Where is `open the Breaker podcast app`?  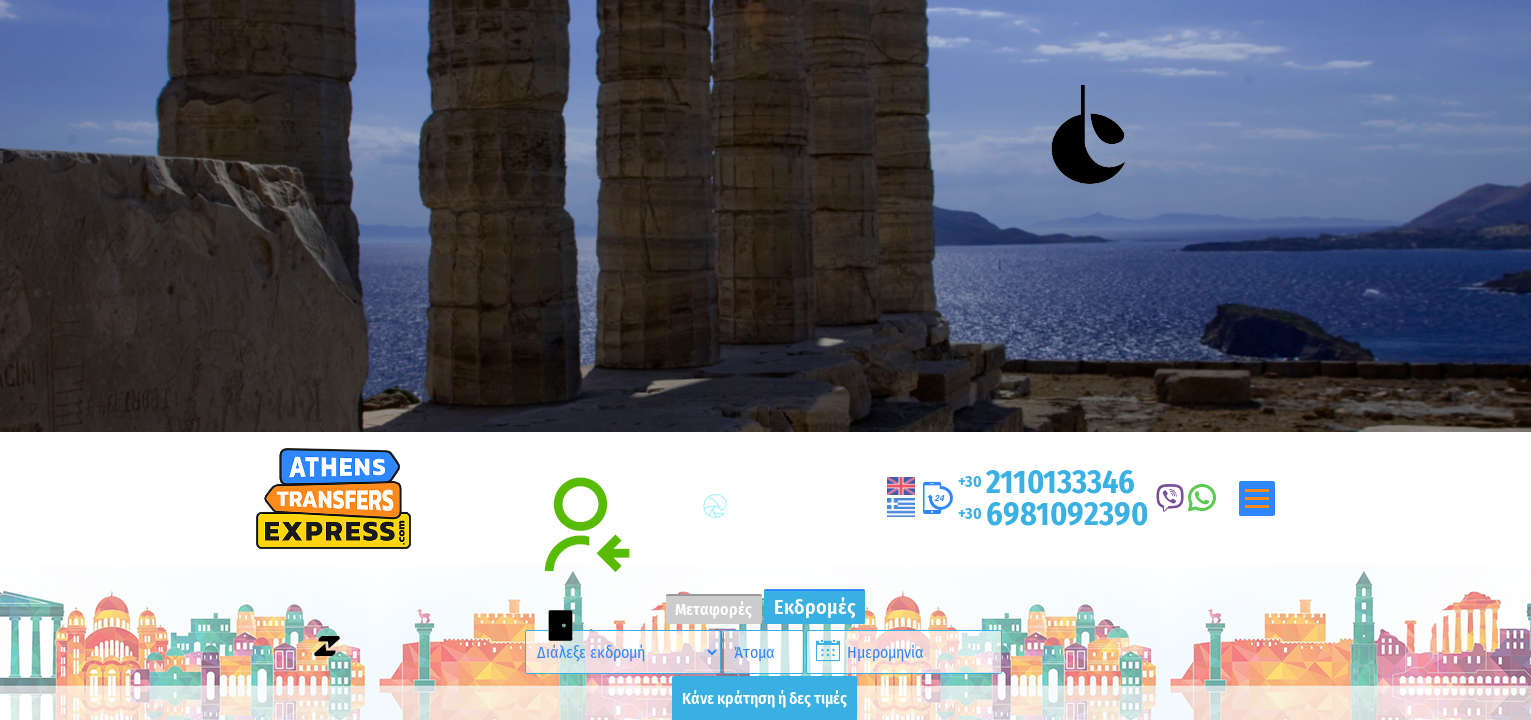
open the Breaker podcast app is located at coordinates (715, 506).